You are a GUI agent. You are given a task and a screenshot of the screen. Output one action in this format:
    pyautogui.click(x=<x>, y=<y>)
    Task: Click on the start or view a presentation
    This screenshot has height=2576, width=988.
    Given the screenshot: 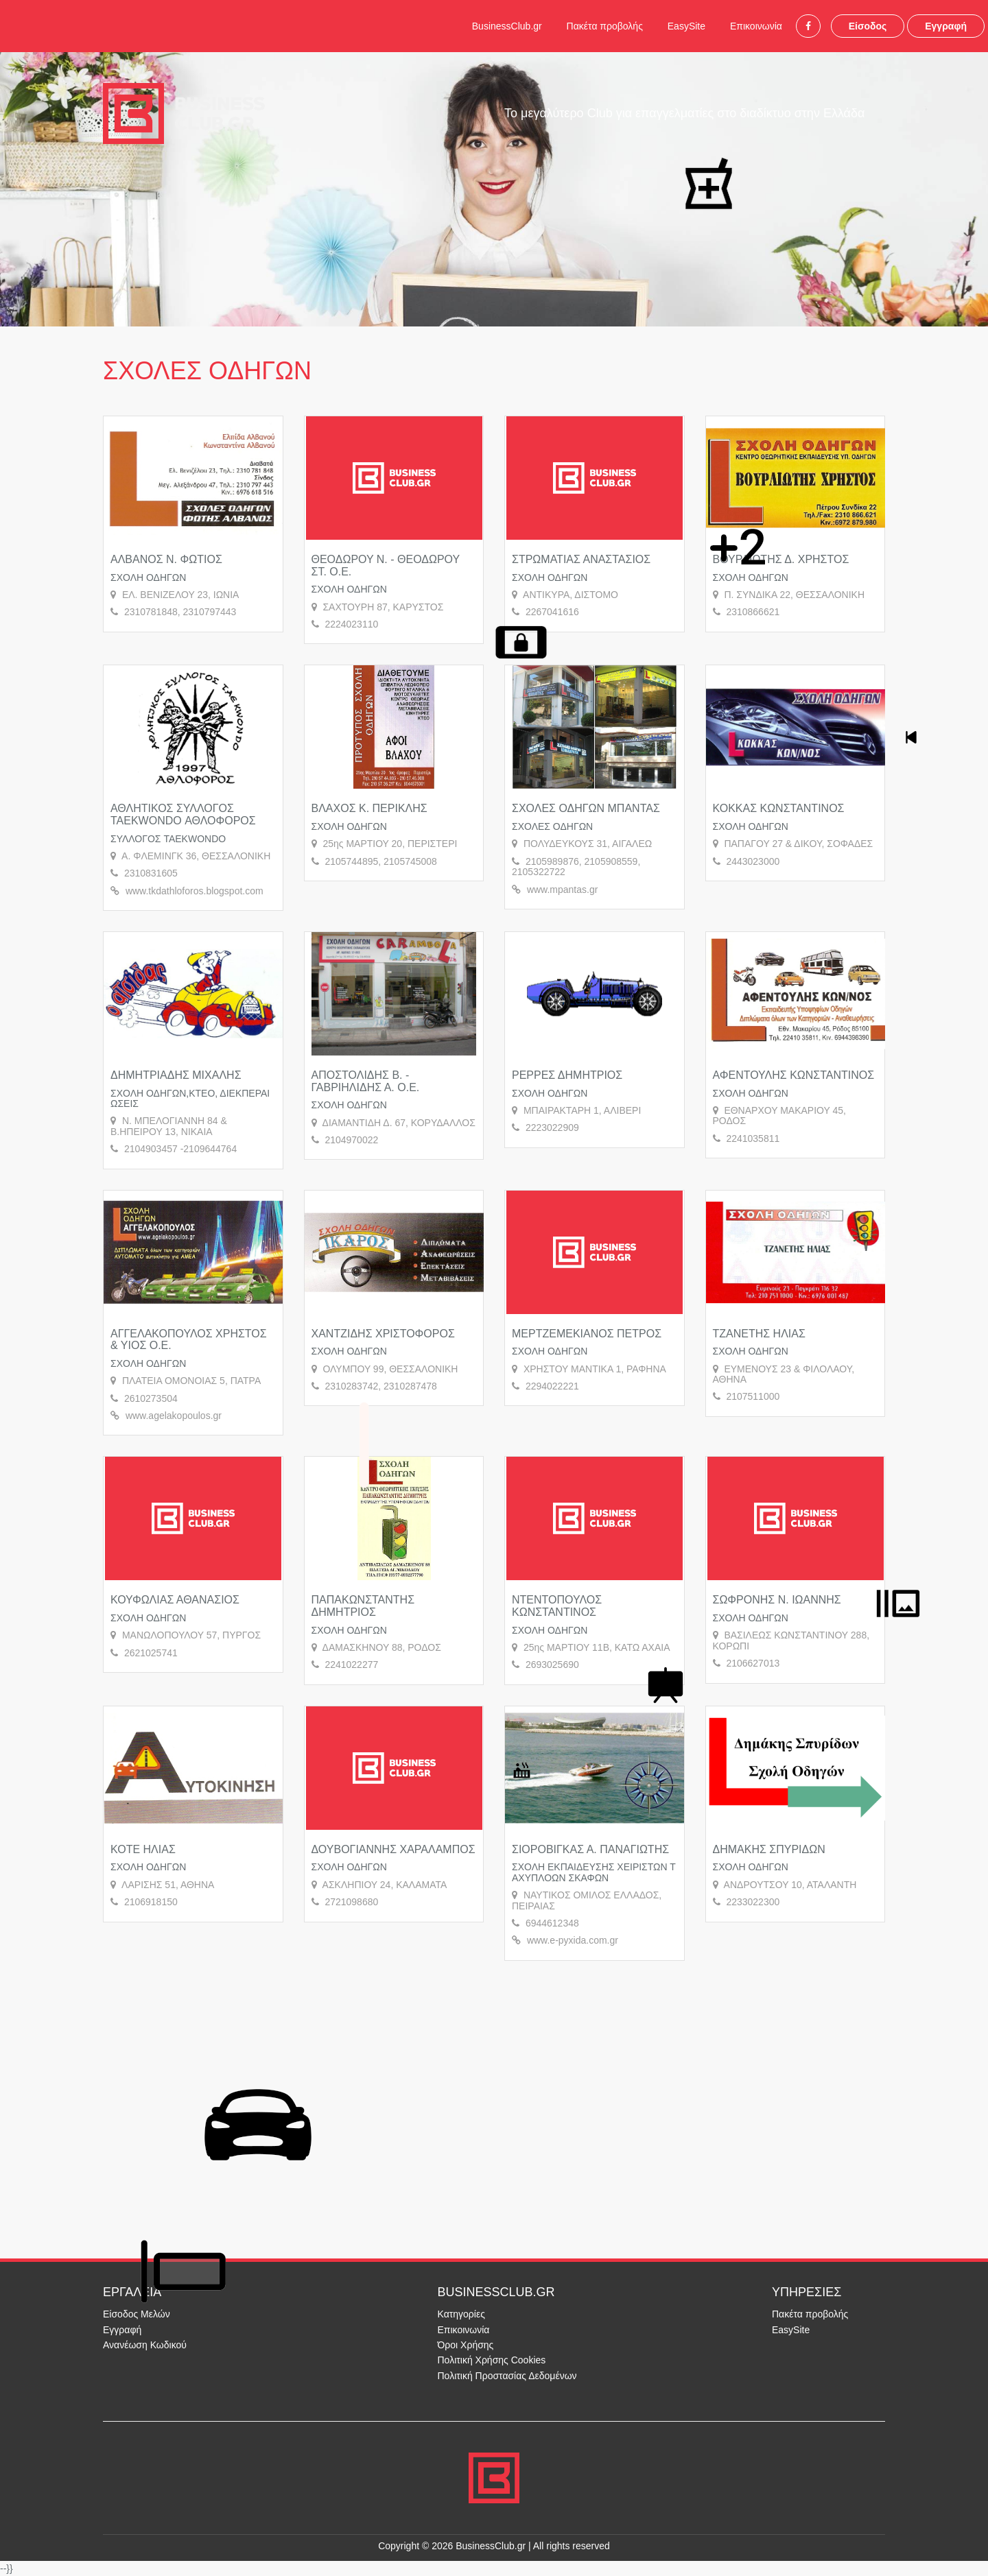 What is the action you would take?
    pyautogui.click(x=666, y=1686)
    